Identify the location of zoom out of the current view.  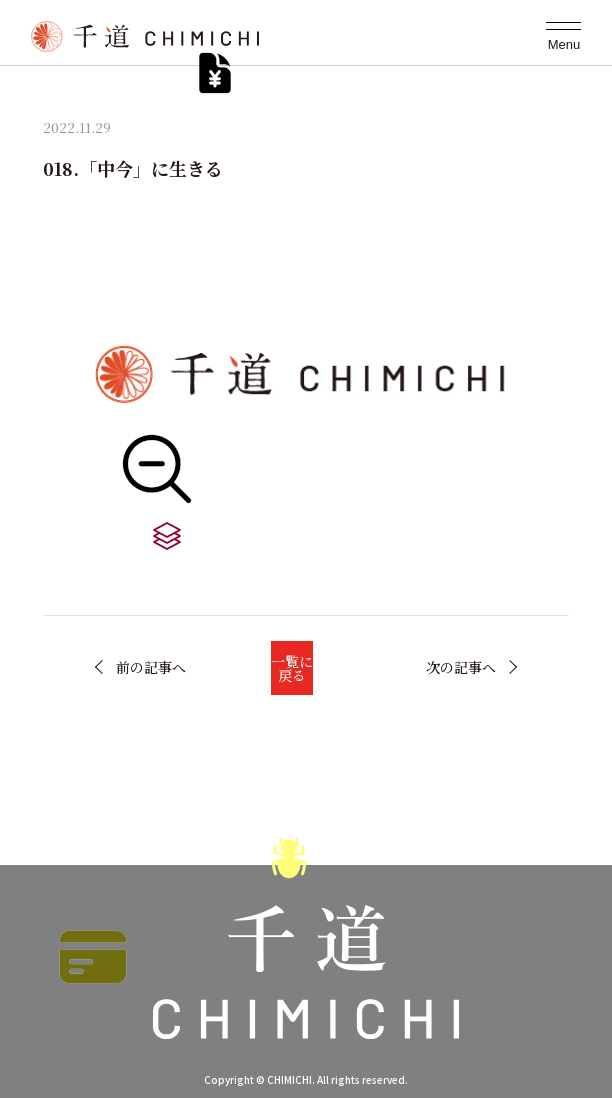
(157, 469).